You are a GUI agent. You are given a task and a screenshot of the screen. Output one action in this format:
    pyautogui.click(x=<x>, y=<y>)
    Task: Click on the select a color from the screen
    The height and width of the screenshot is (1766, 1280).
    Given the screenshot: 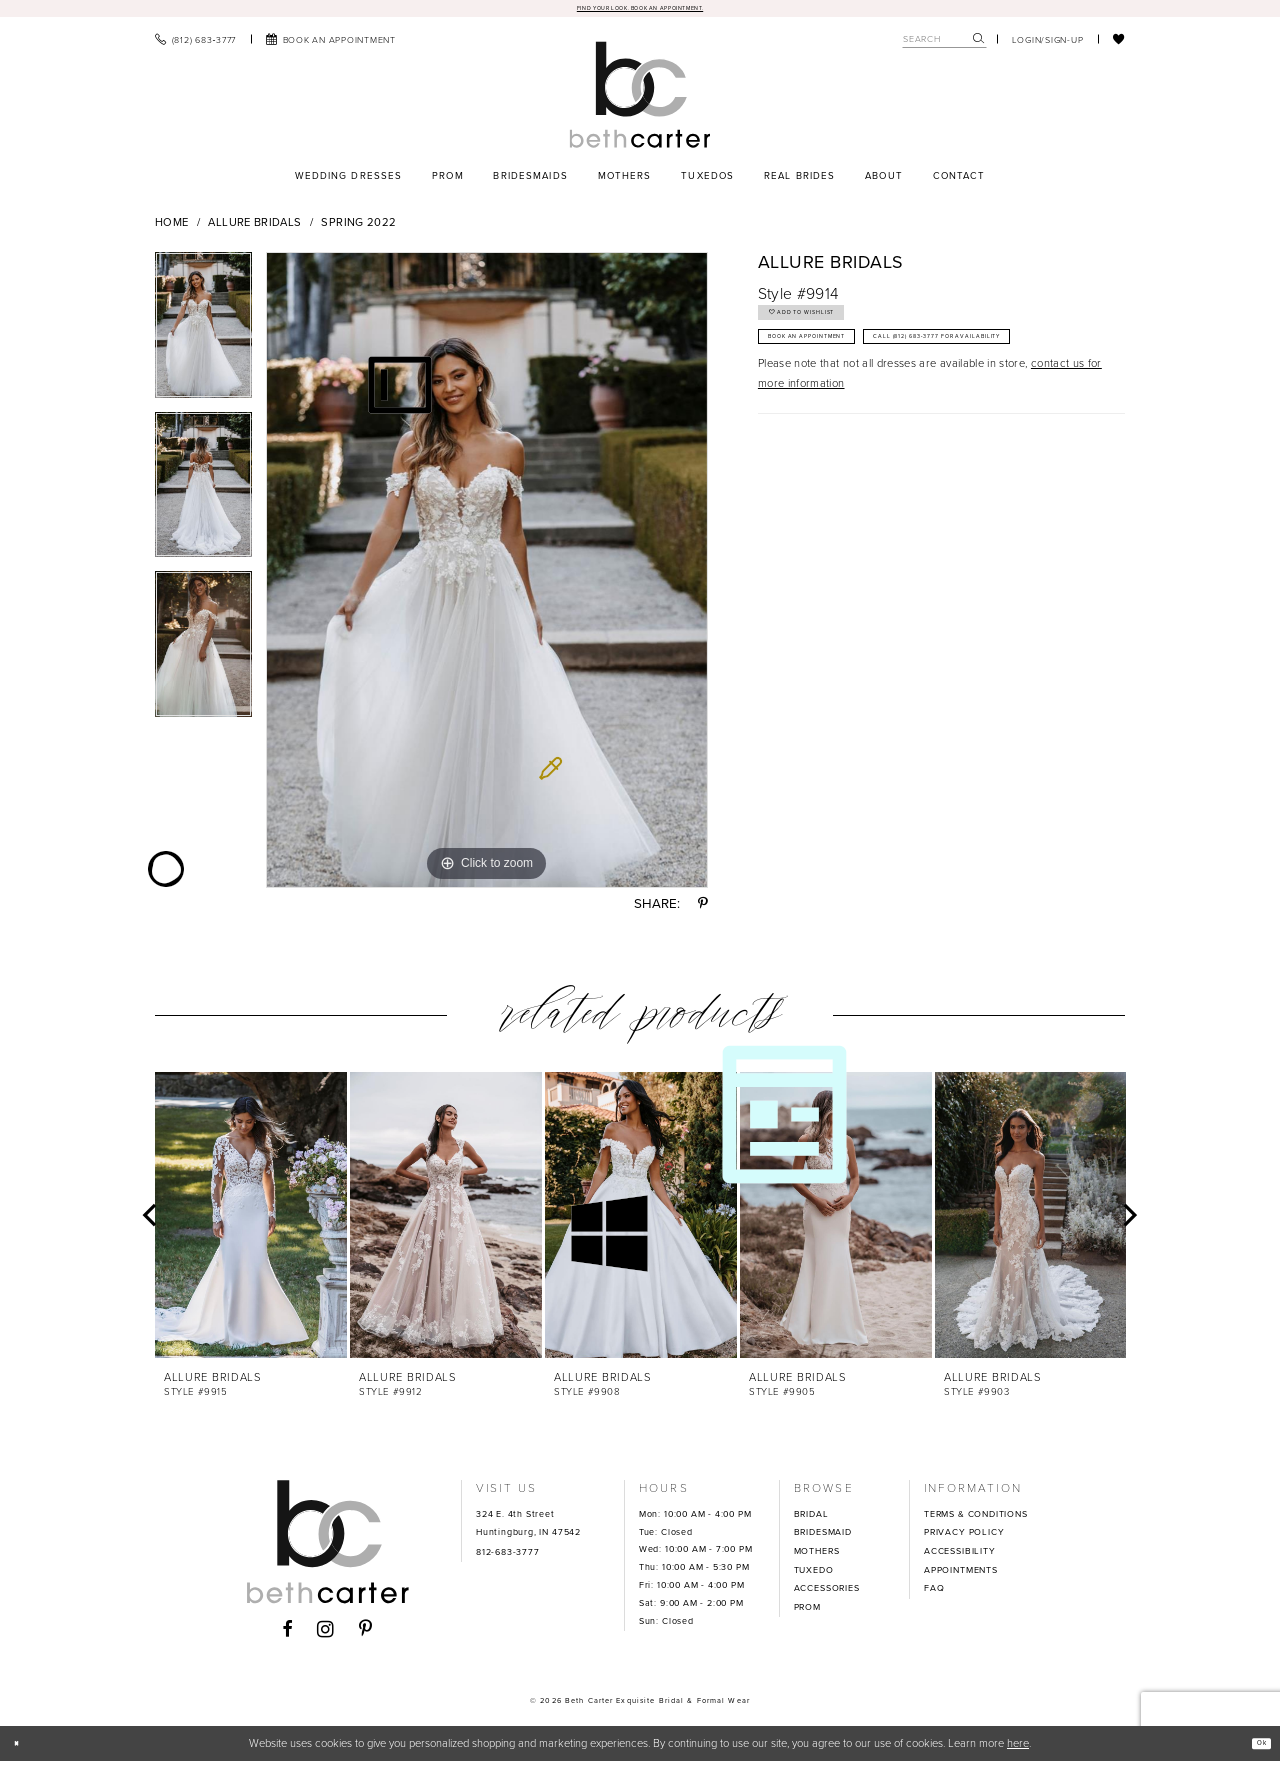 What is the action you would take?
    pyautogui.click(x=550, y=768)
    